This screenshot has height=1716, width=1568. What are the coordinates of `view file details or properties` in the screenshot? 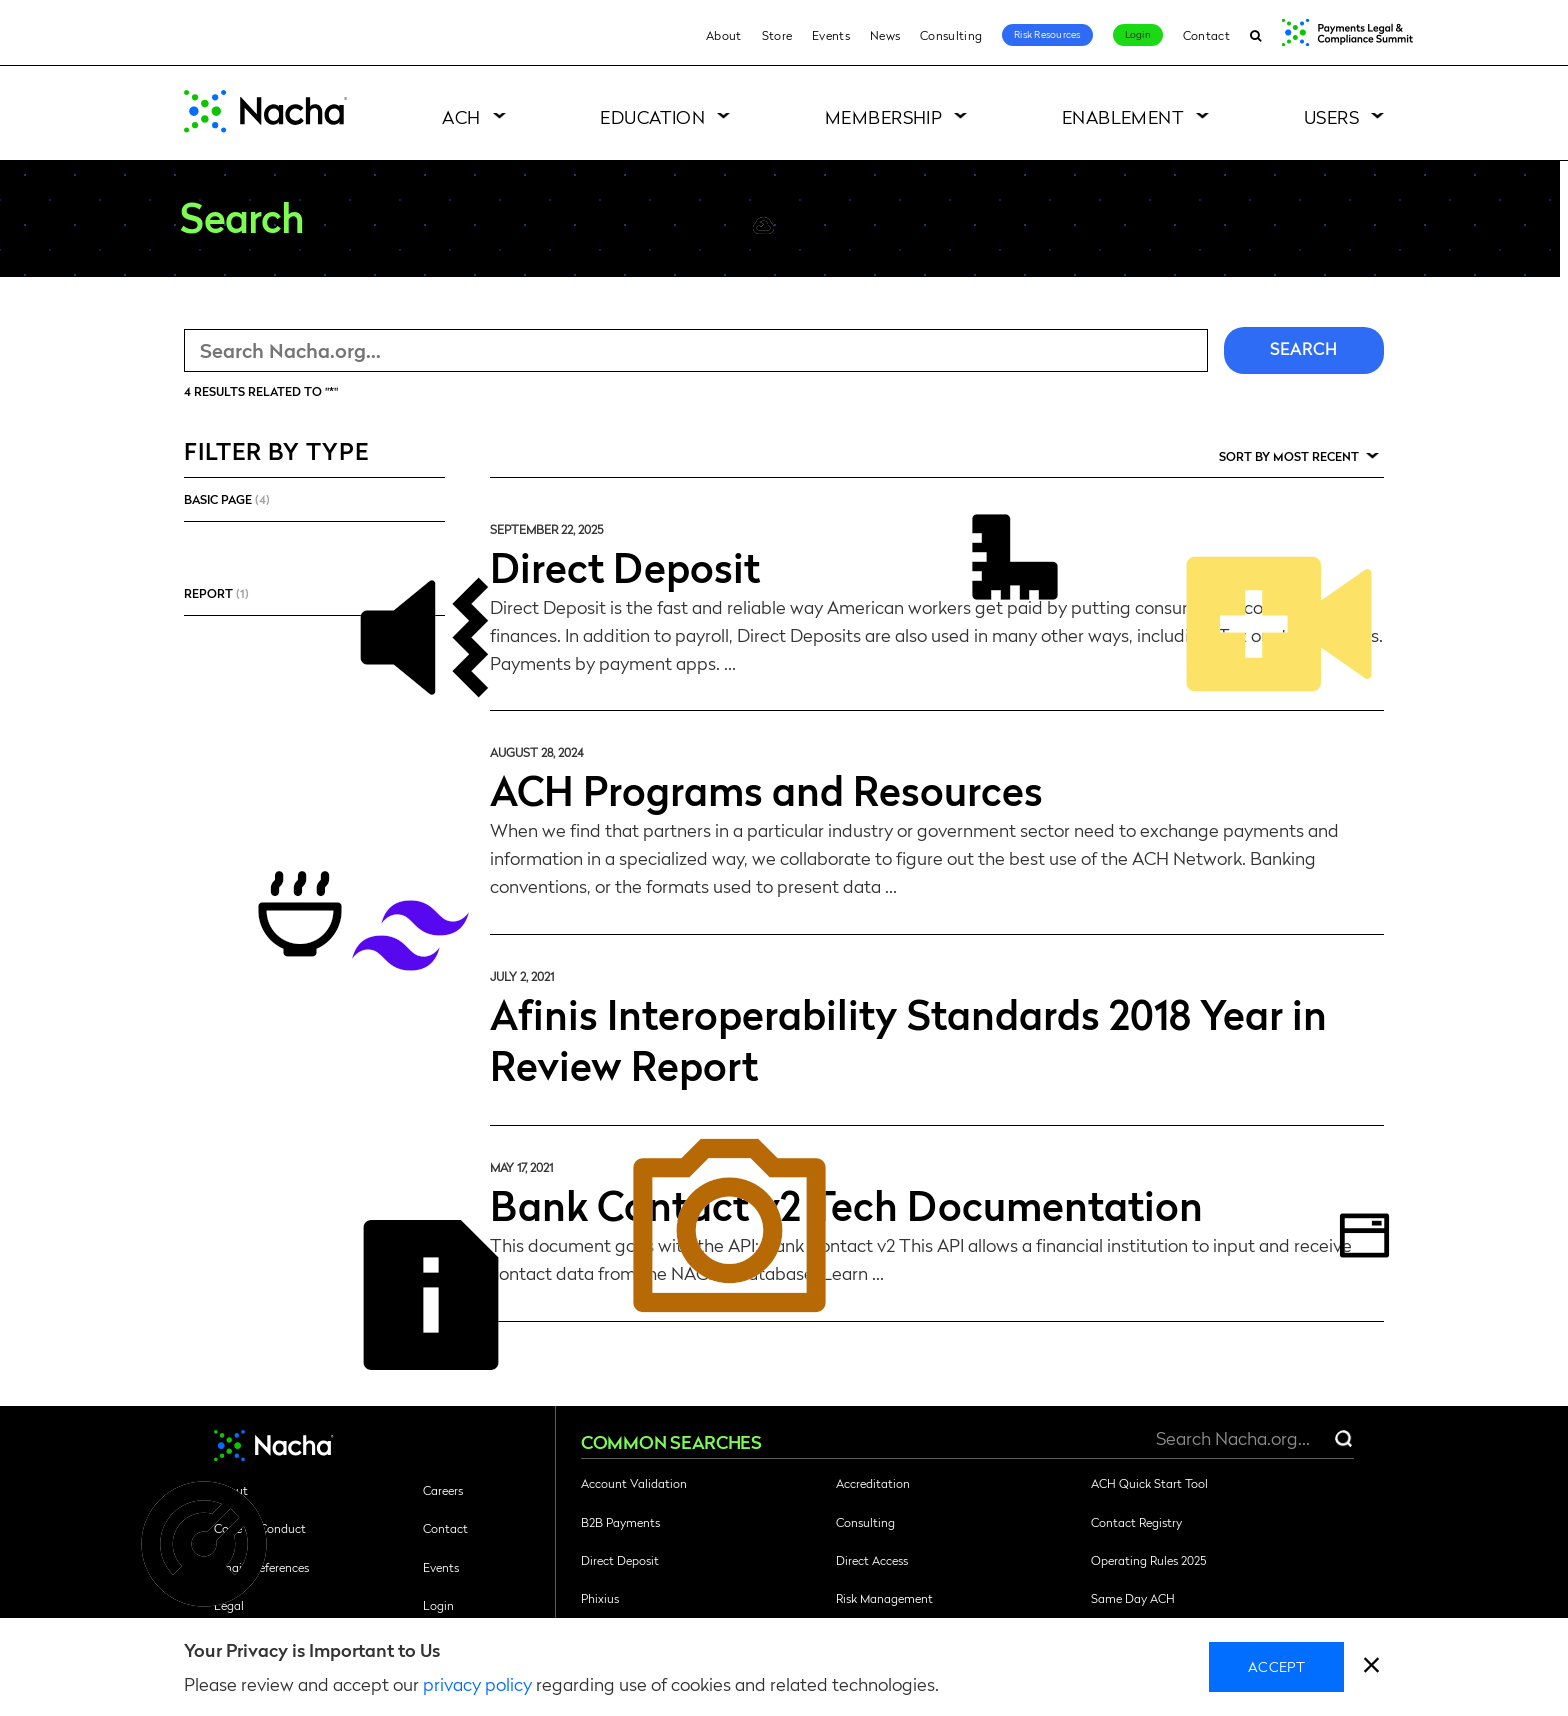 It's located at (431, 1295).